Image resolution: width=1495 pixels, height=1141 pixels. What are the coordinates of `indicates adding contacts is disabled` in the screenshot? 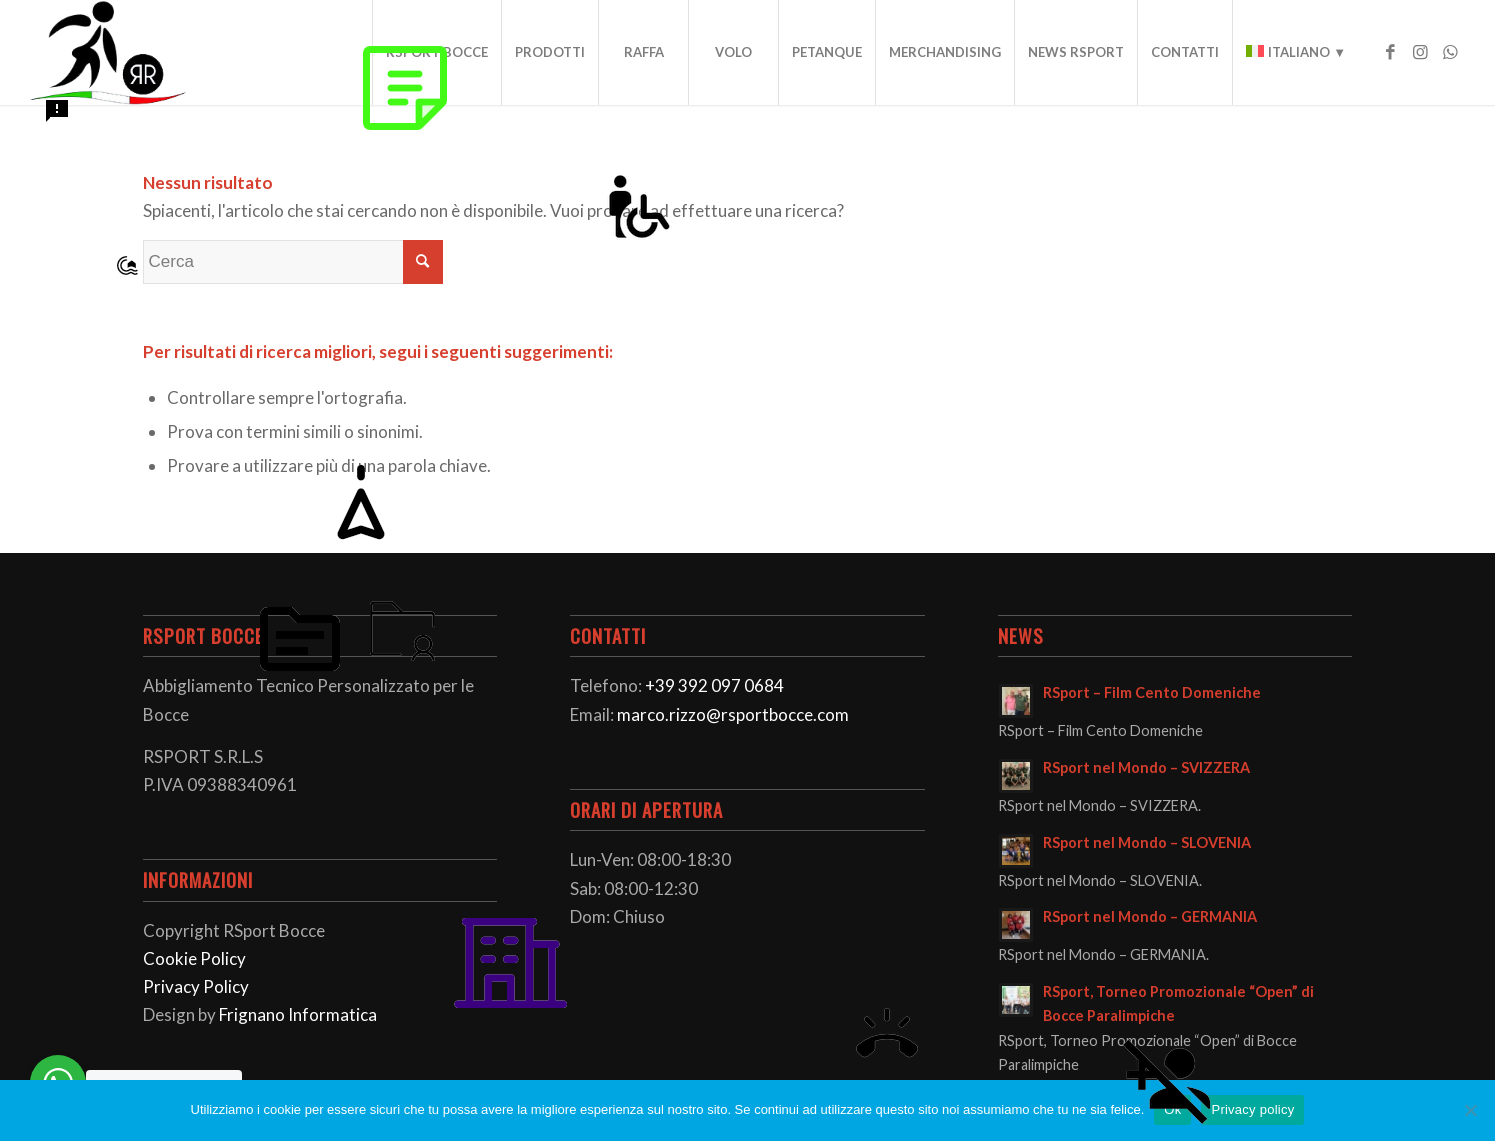 It's located at (1168, 1078).